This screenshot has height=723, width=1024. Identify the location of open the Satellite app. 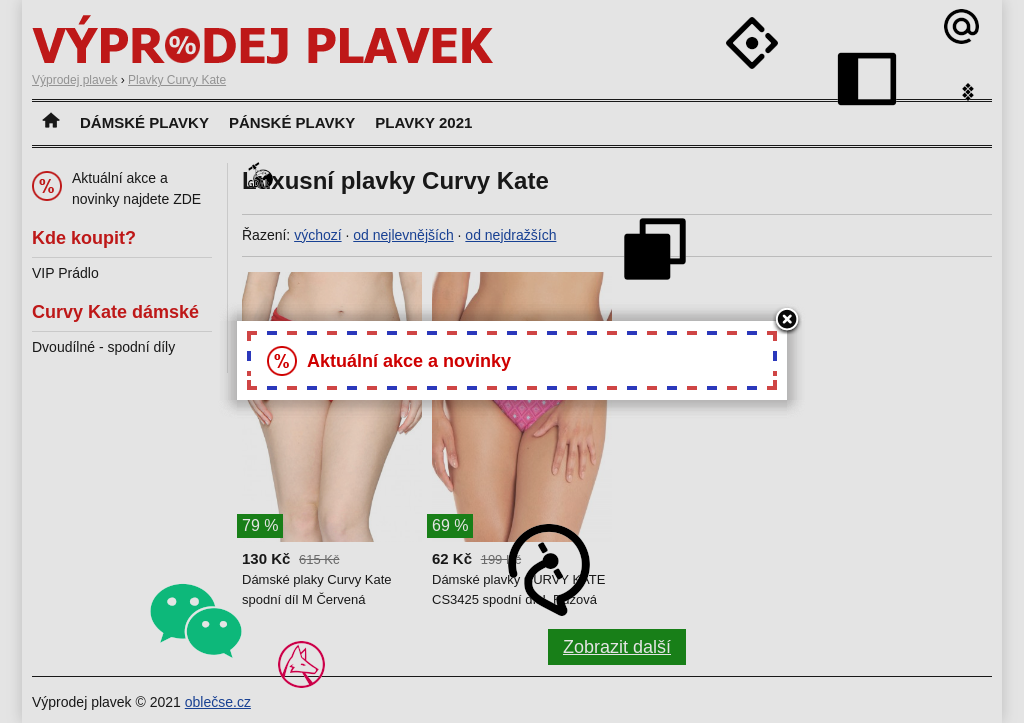
(549, 570).